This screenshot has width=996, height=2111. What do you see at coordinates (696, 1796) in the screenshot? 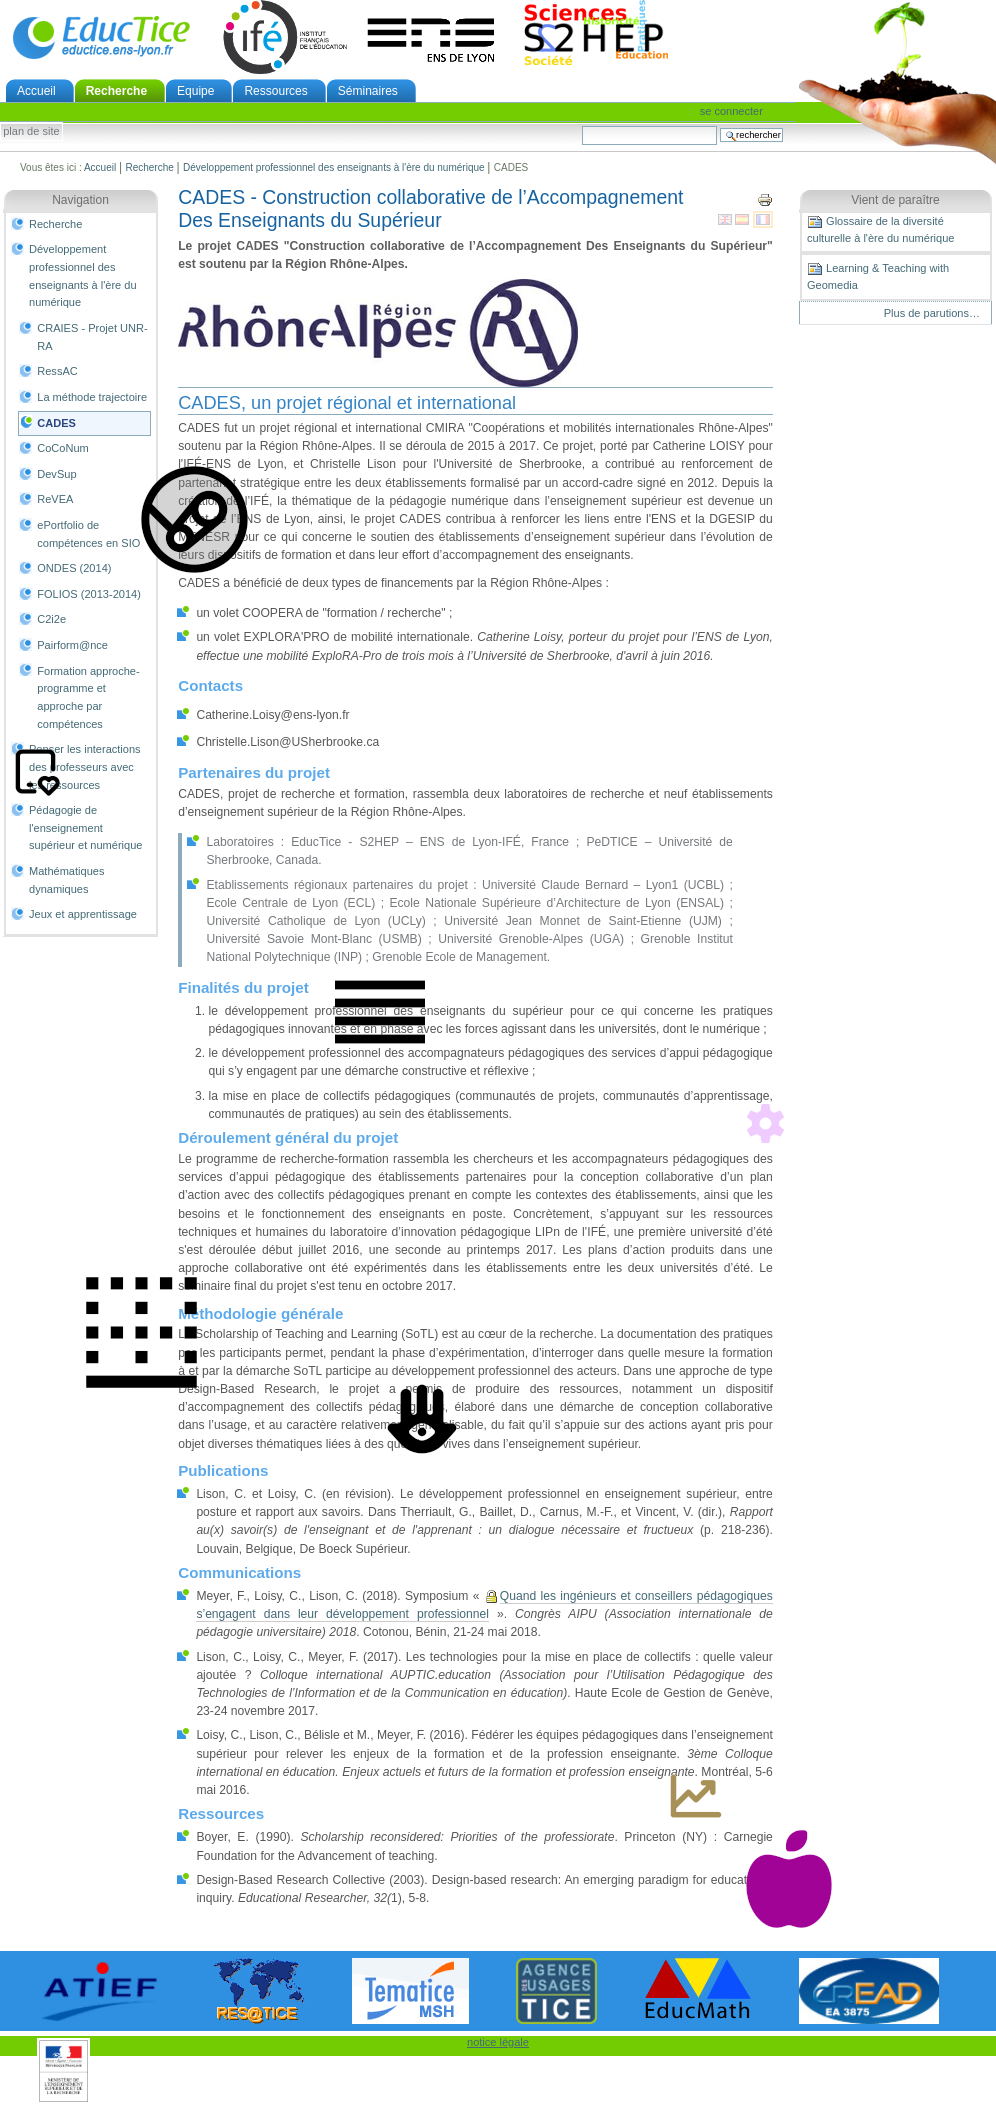
I see `view analytics or performance metrics` at bounding box center [696, 1796].